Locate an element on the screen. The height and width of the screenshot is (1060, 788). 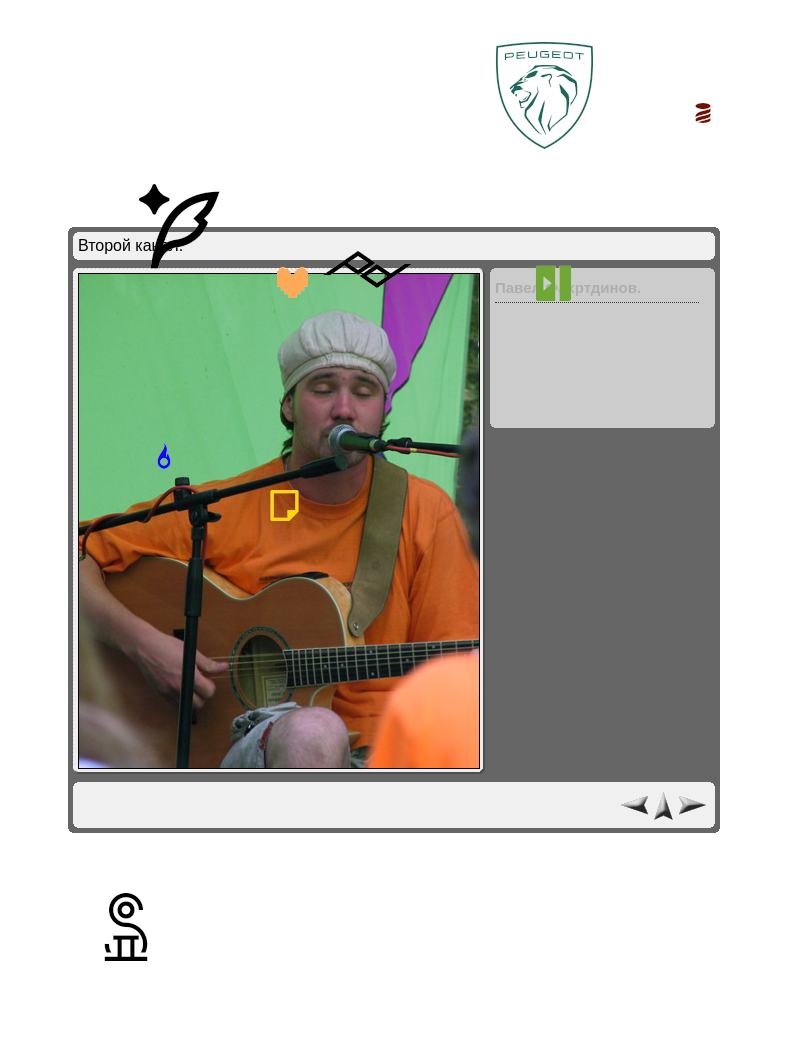
view or open a document is located at coordinates (284, 505).